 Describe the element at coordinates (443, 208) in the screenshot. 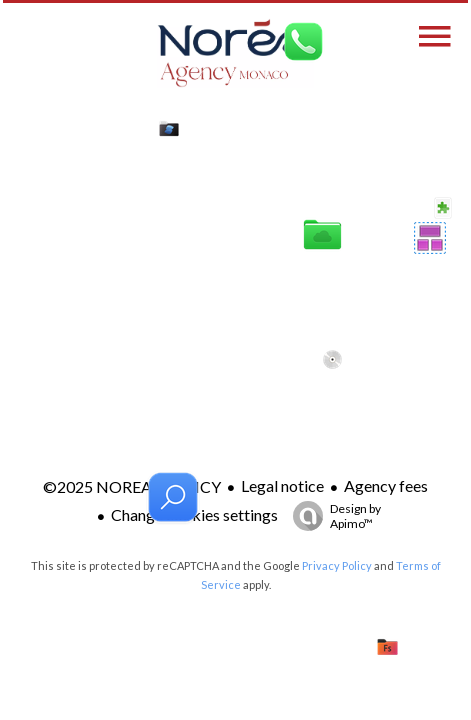

I see `indicates an extension or plugin file type` at that location.